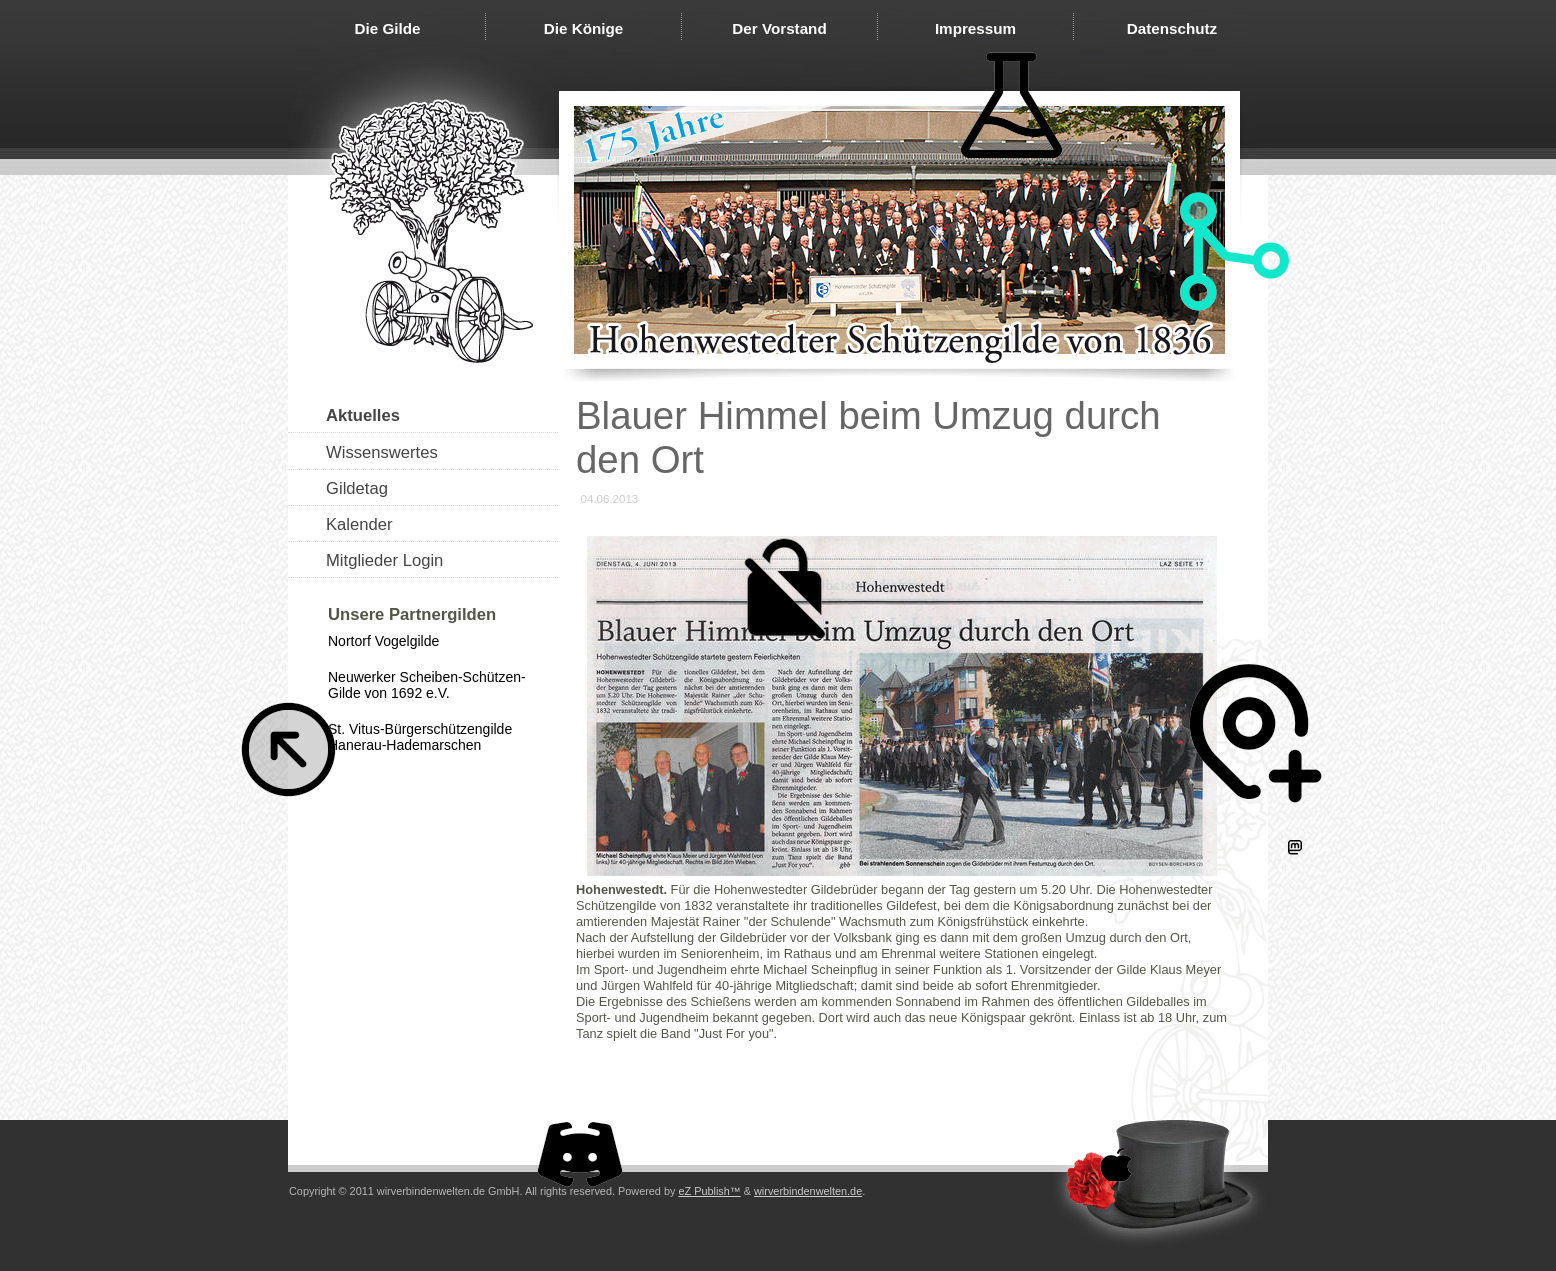 The image size is (1556, 1271). What do you see at coordinates (580, 1153) in the screenshot?
I see `open Discord app` at bounding box center [580, 1153].